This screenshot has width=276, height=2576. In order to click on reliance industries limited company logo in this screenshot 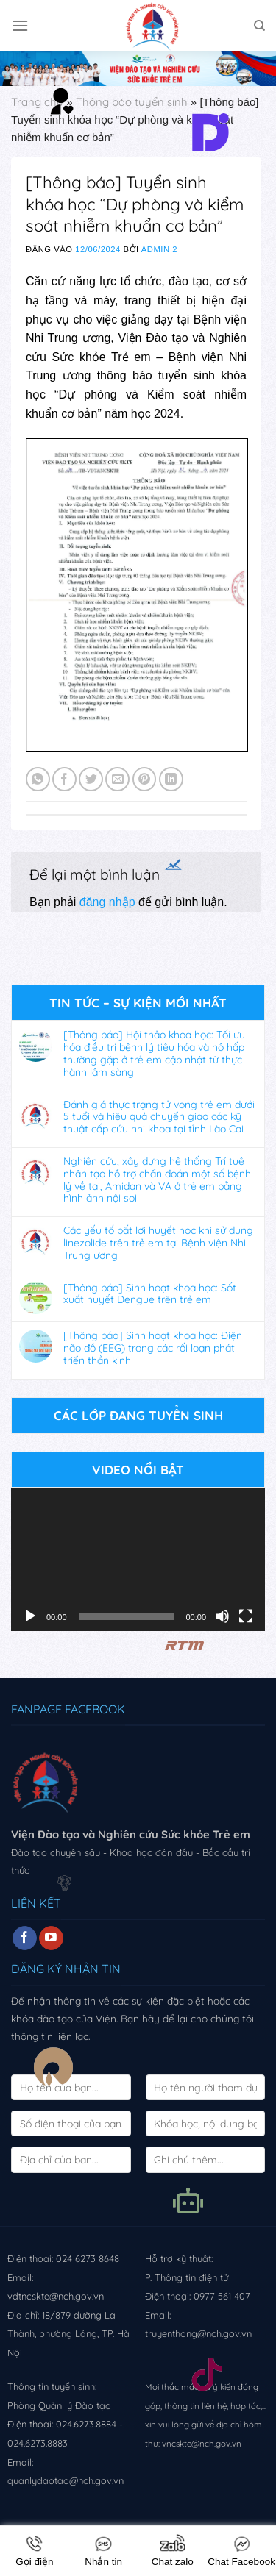, I will do `click(53, 2066)`.